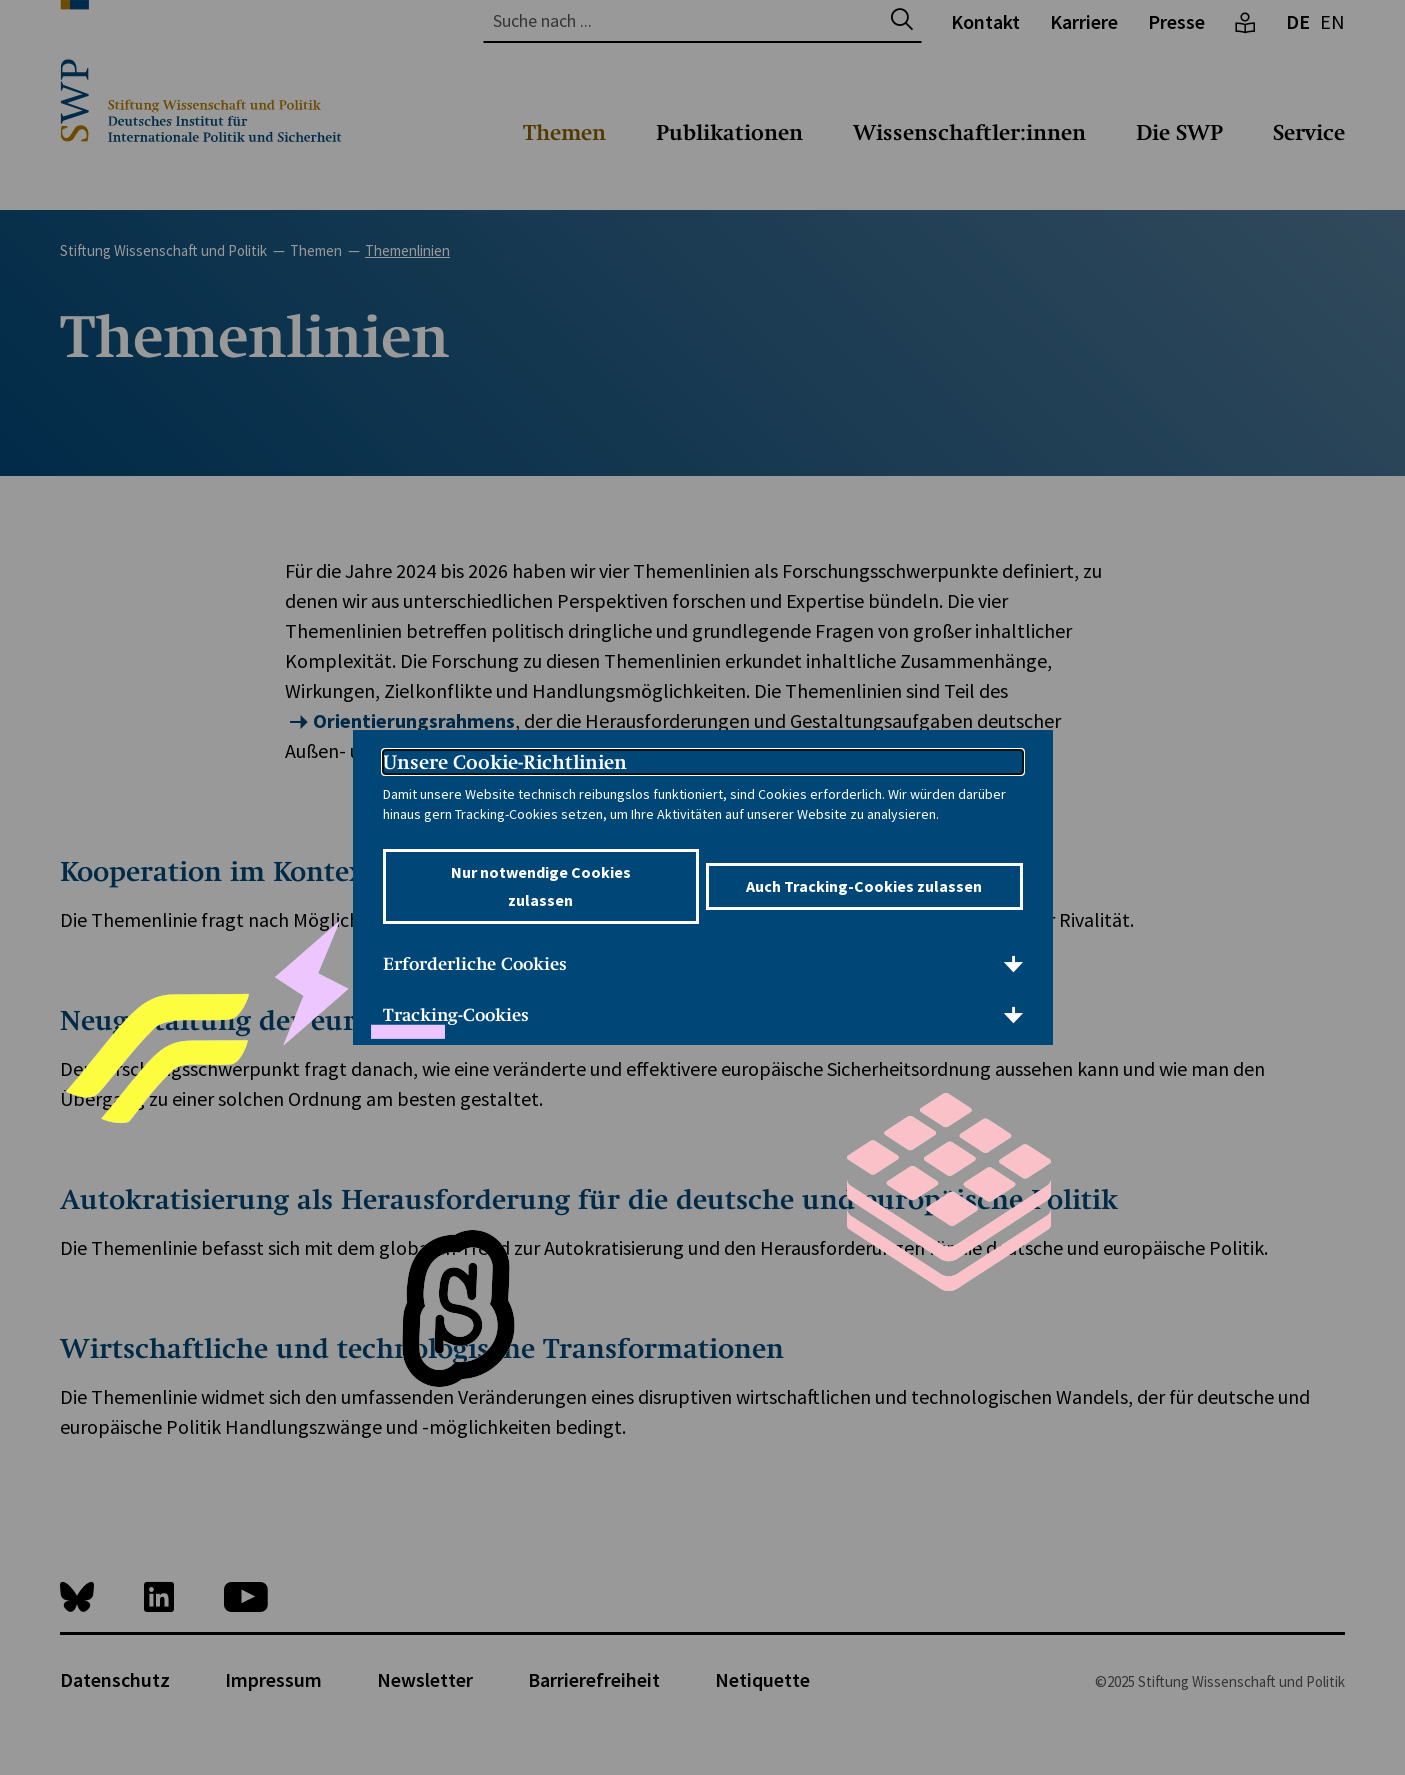  Describe the element at coordinates (458, 1308) in the screenshot. I see `open scratch programming environment` at that location.